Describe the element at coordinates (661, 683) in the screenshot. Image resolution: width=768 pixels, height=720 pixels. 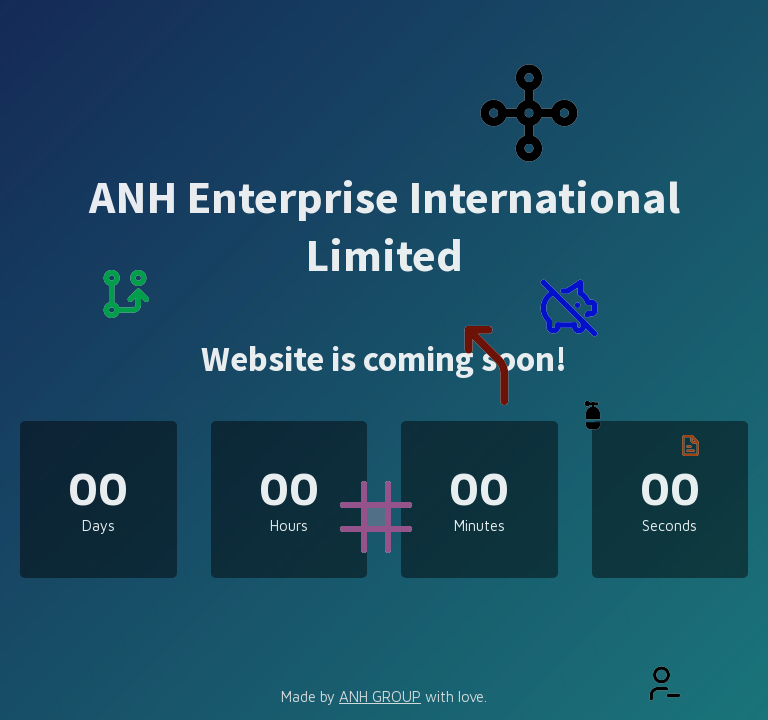
I see `remove a user or contact` at that location.